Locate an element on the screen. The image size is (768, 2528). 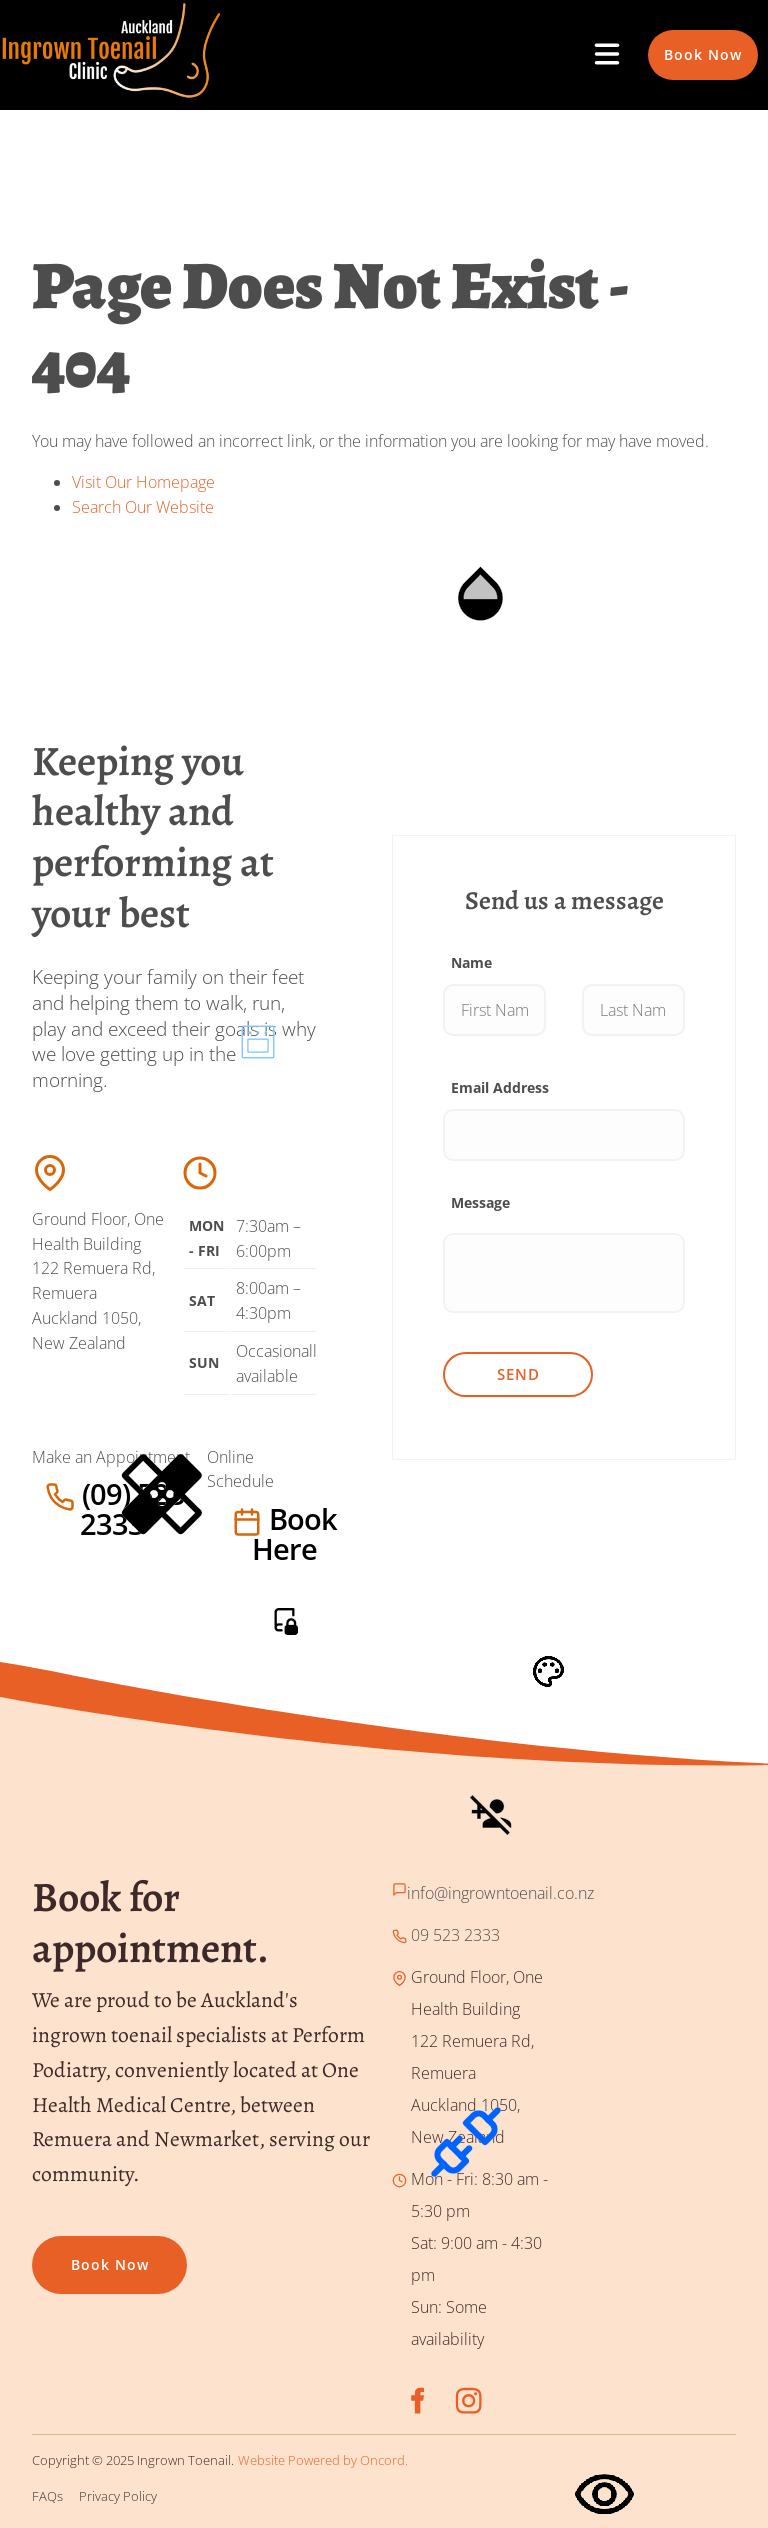
indicates a private or locked repository is located at coordinates (284, 1621).